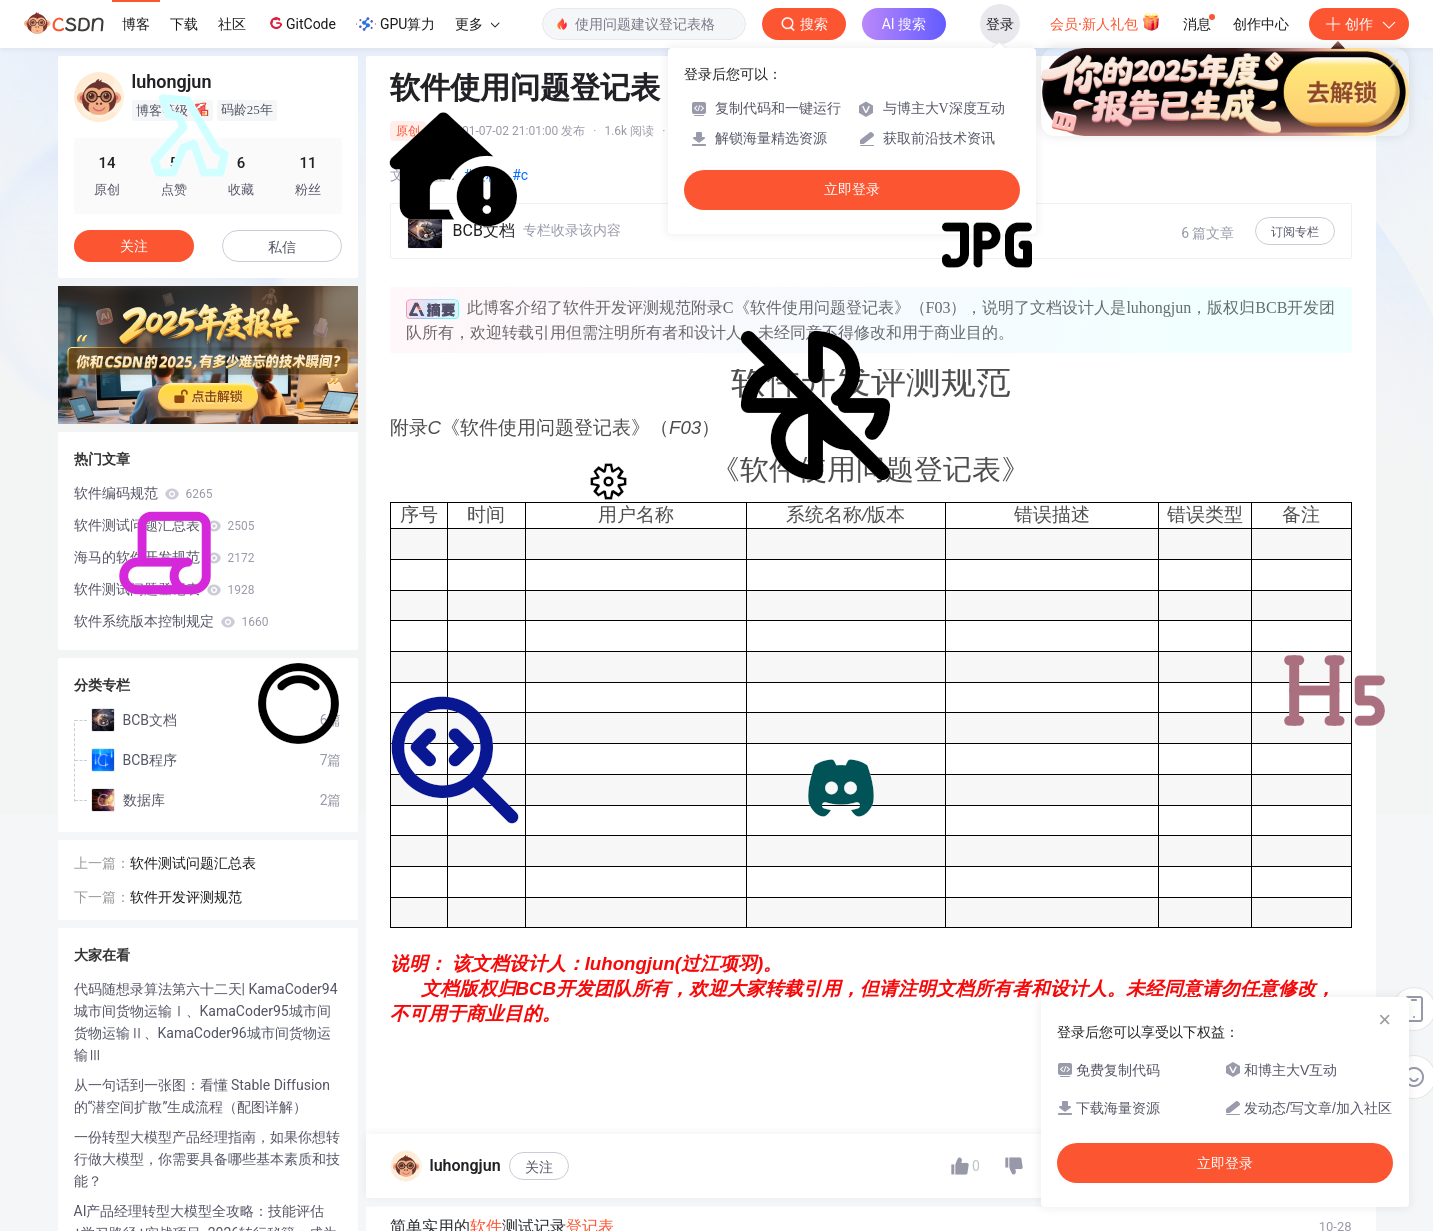 Image resolution: width=1433 pixels, height=1231 pixels. What do you see at coordinates (987, 245) in the screenshot?
I see `indicates a JPG image file type` at bounding box center [987, 245].